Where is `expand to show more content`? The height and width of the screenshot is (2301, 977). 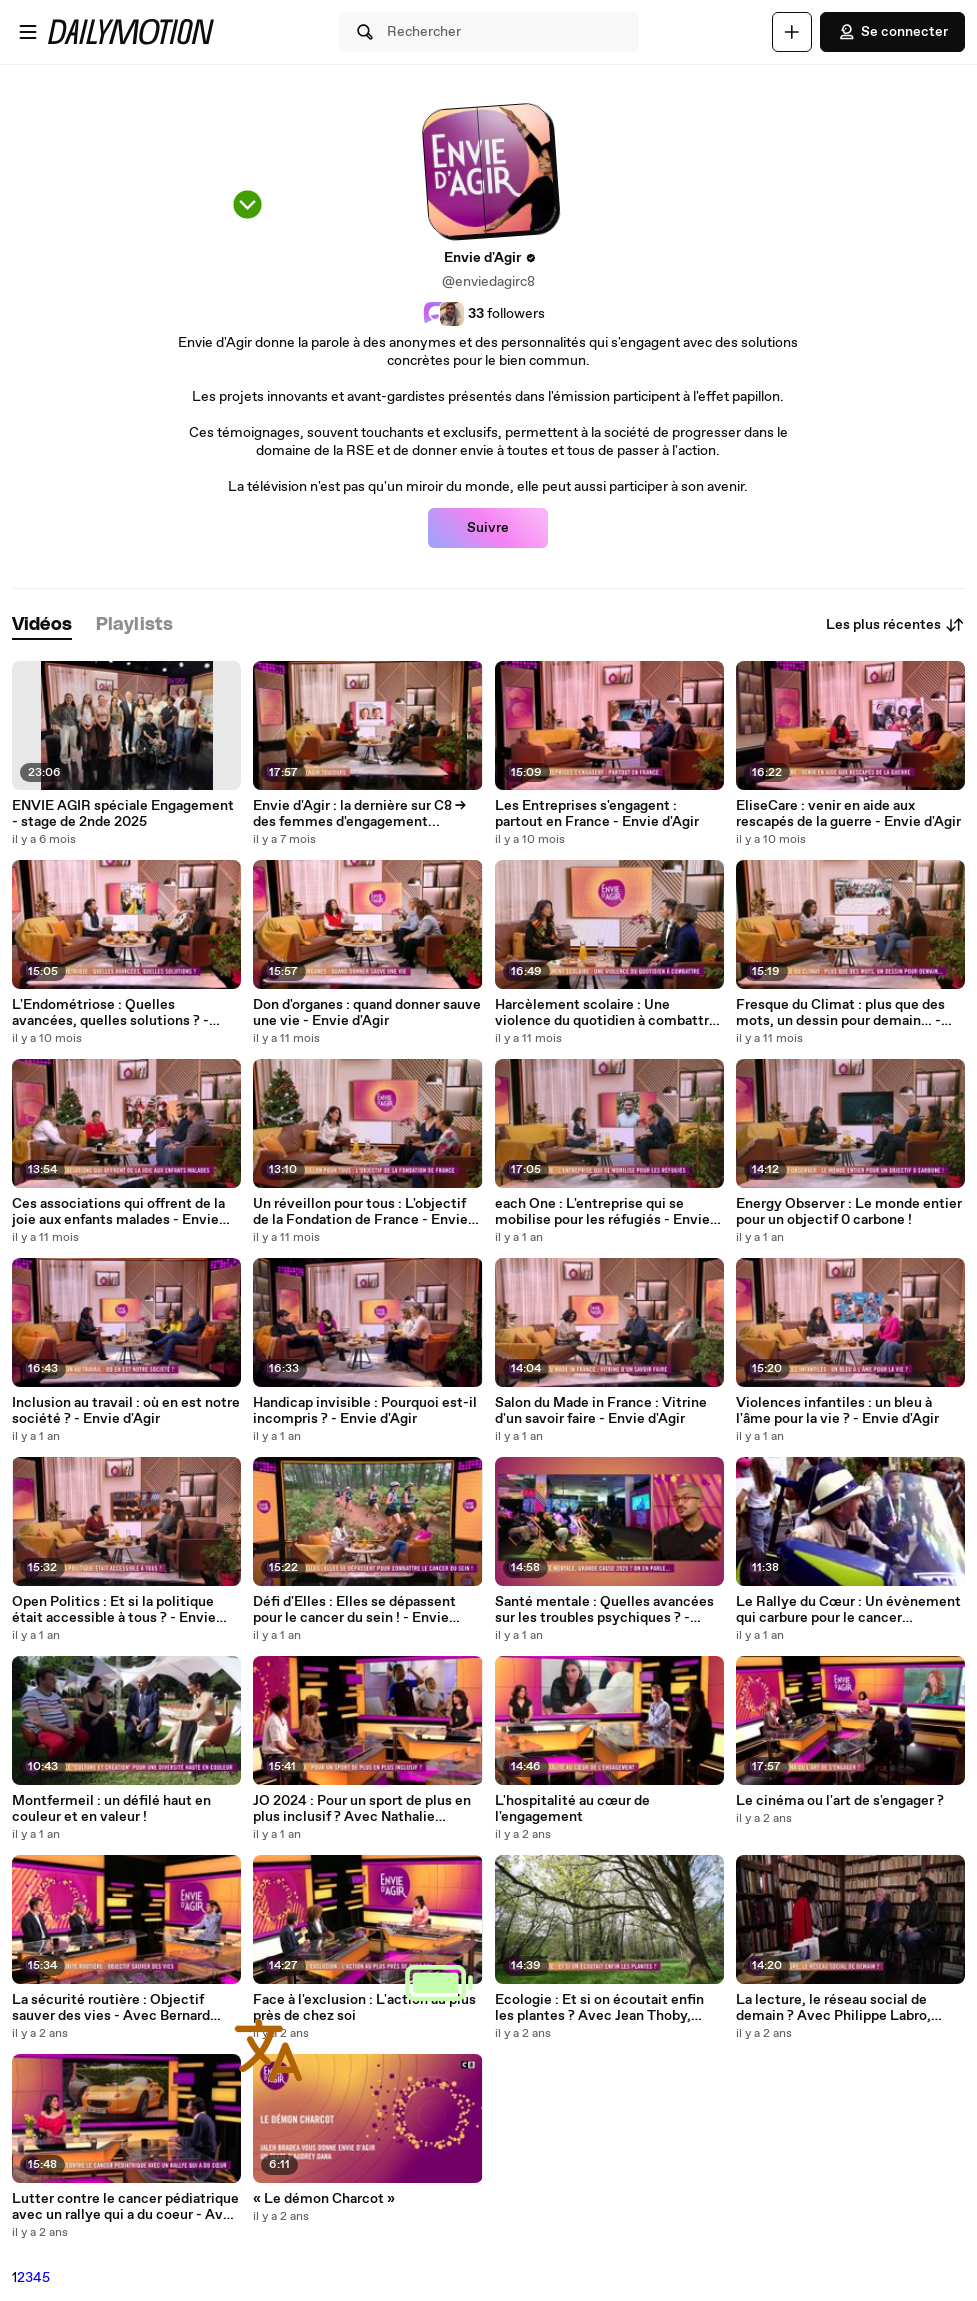
expand to show more content is located at coordinates (247, 204).